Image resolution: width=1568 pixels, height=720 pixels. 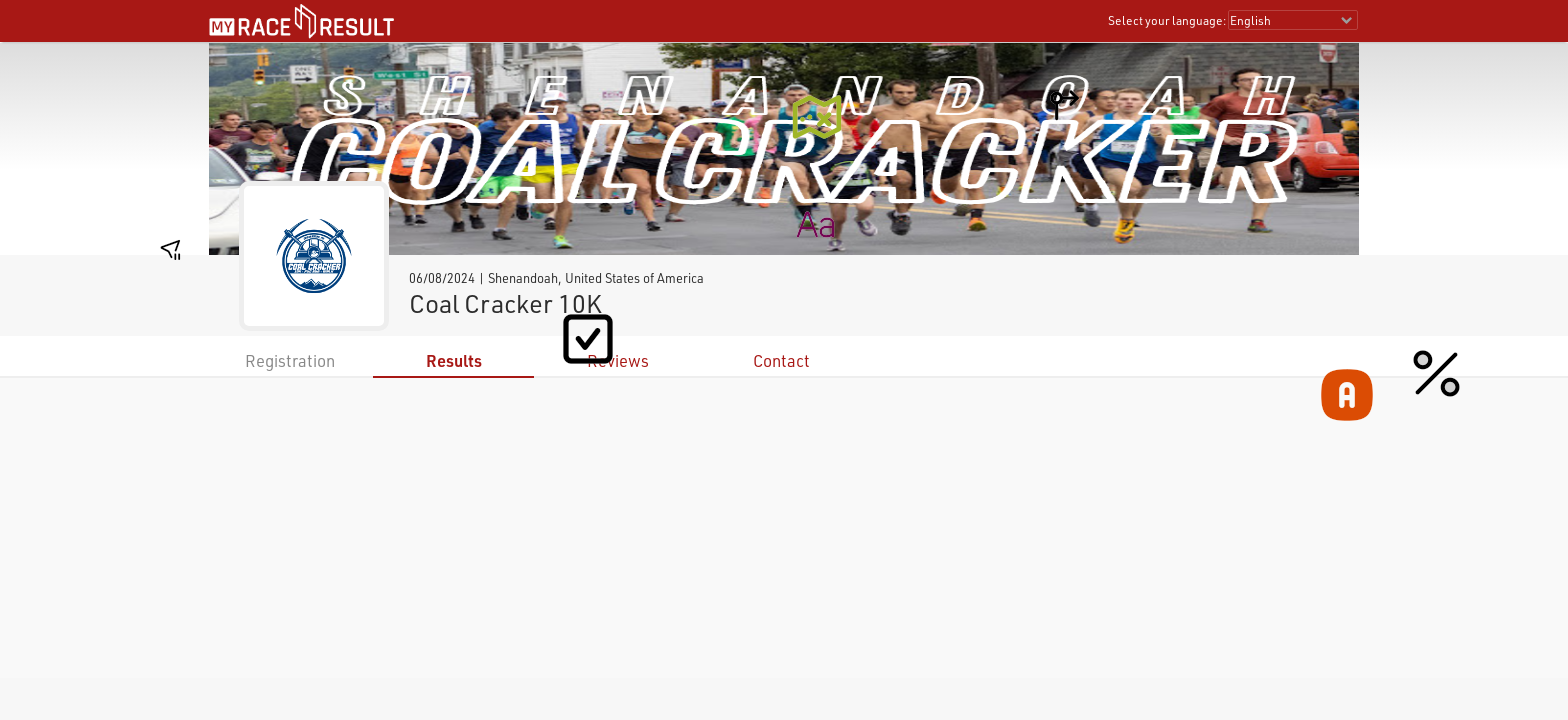 I want to click on adjust text formatting and font settings, so click(x=815, y=224).